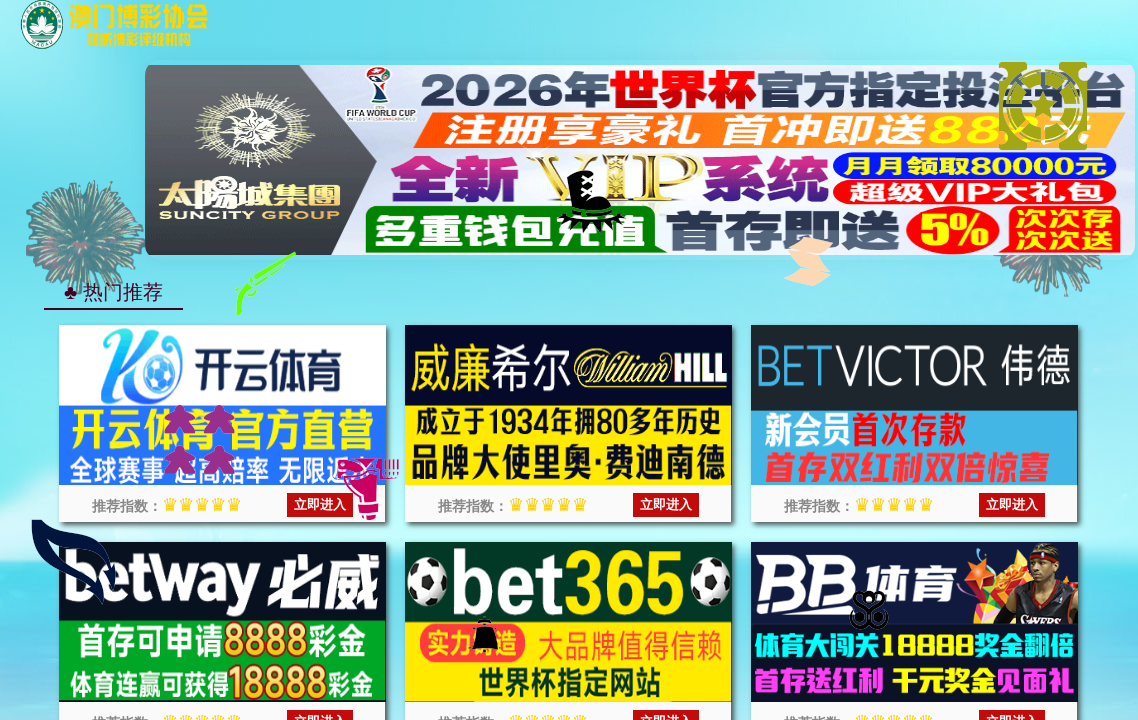  Describe the element at coordinates (808, 261) in the screenshot. I see `view document or note` at that location.